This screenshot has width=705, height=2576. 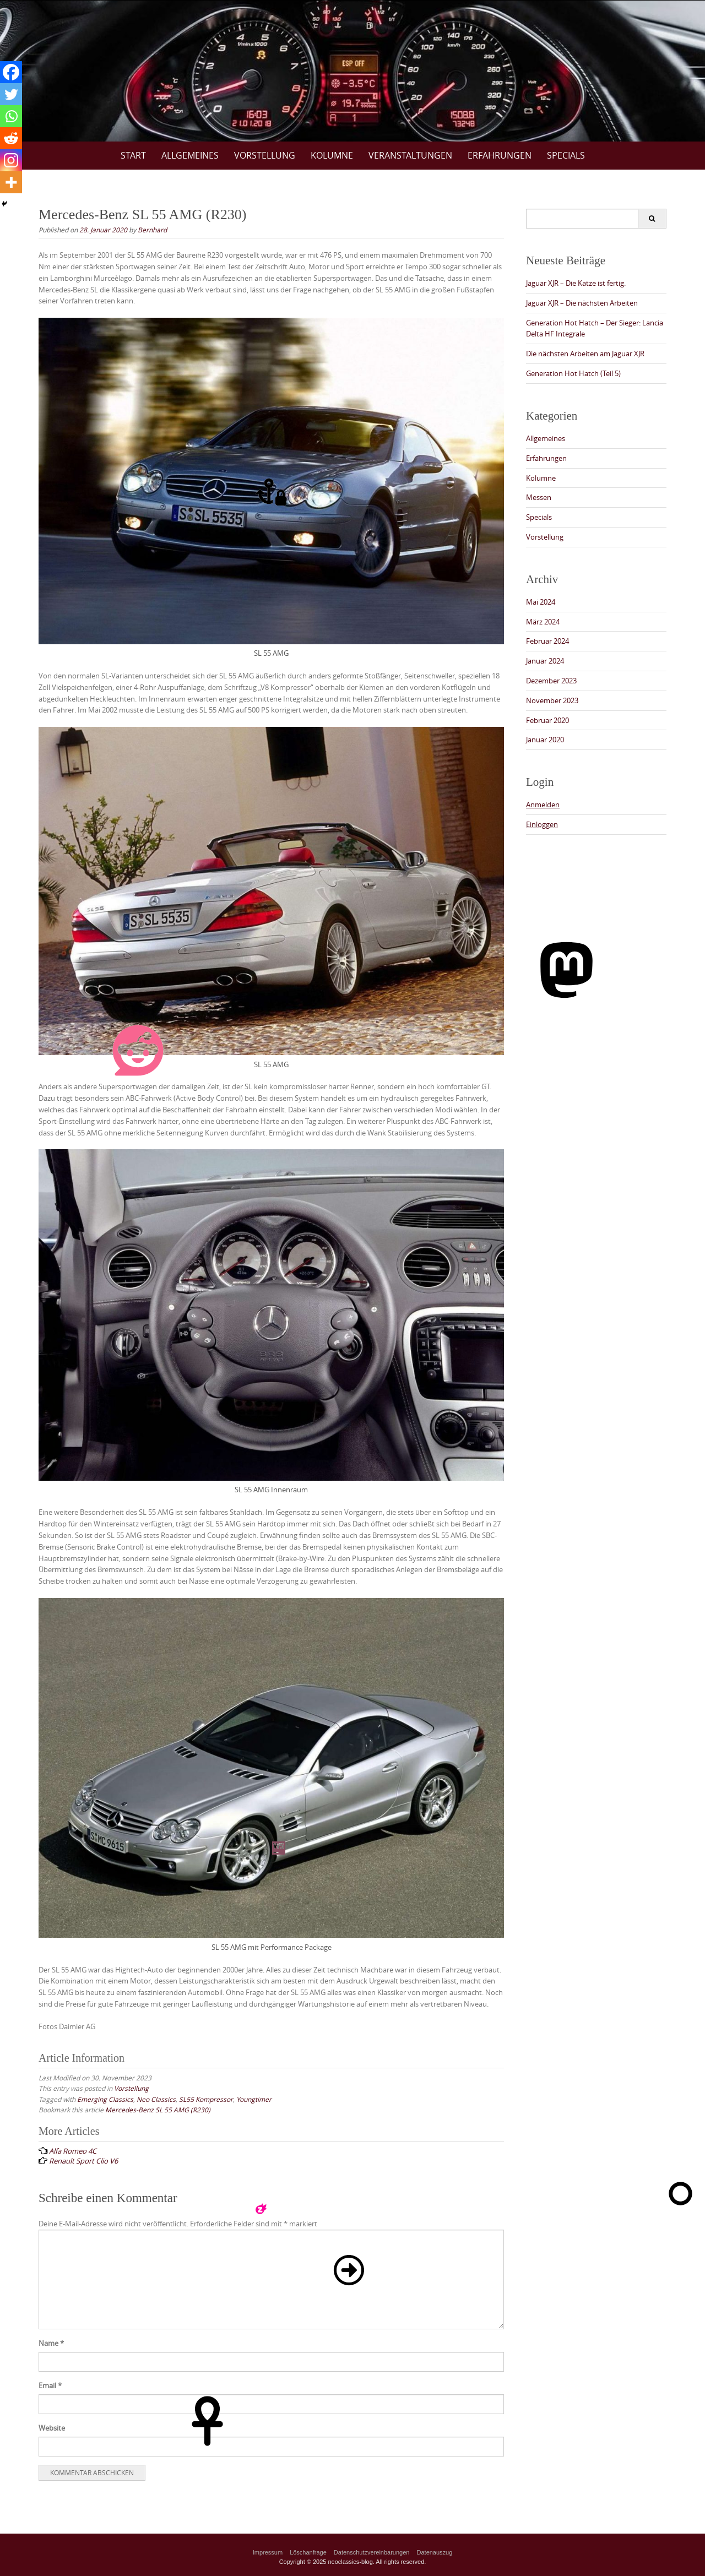 What do you see at coordinates (207, 2421) in the screenshot?
I see `indicates egyptian or ancient history content` at bounding box center [207, 2421].